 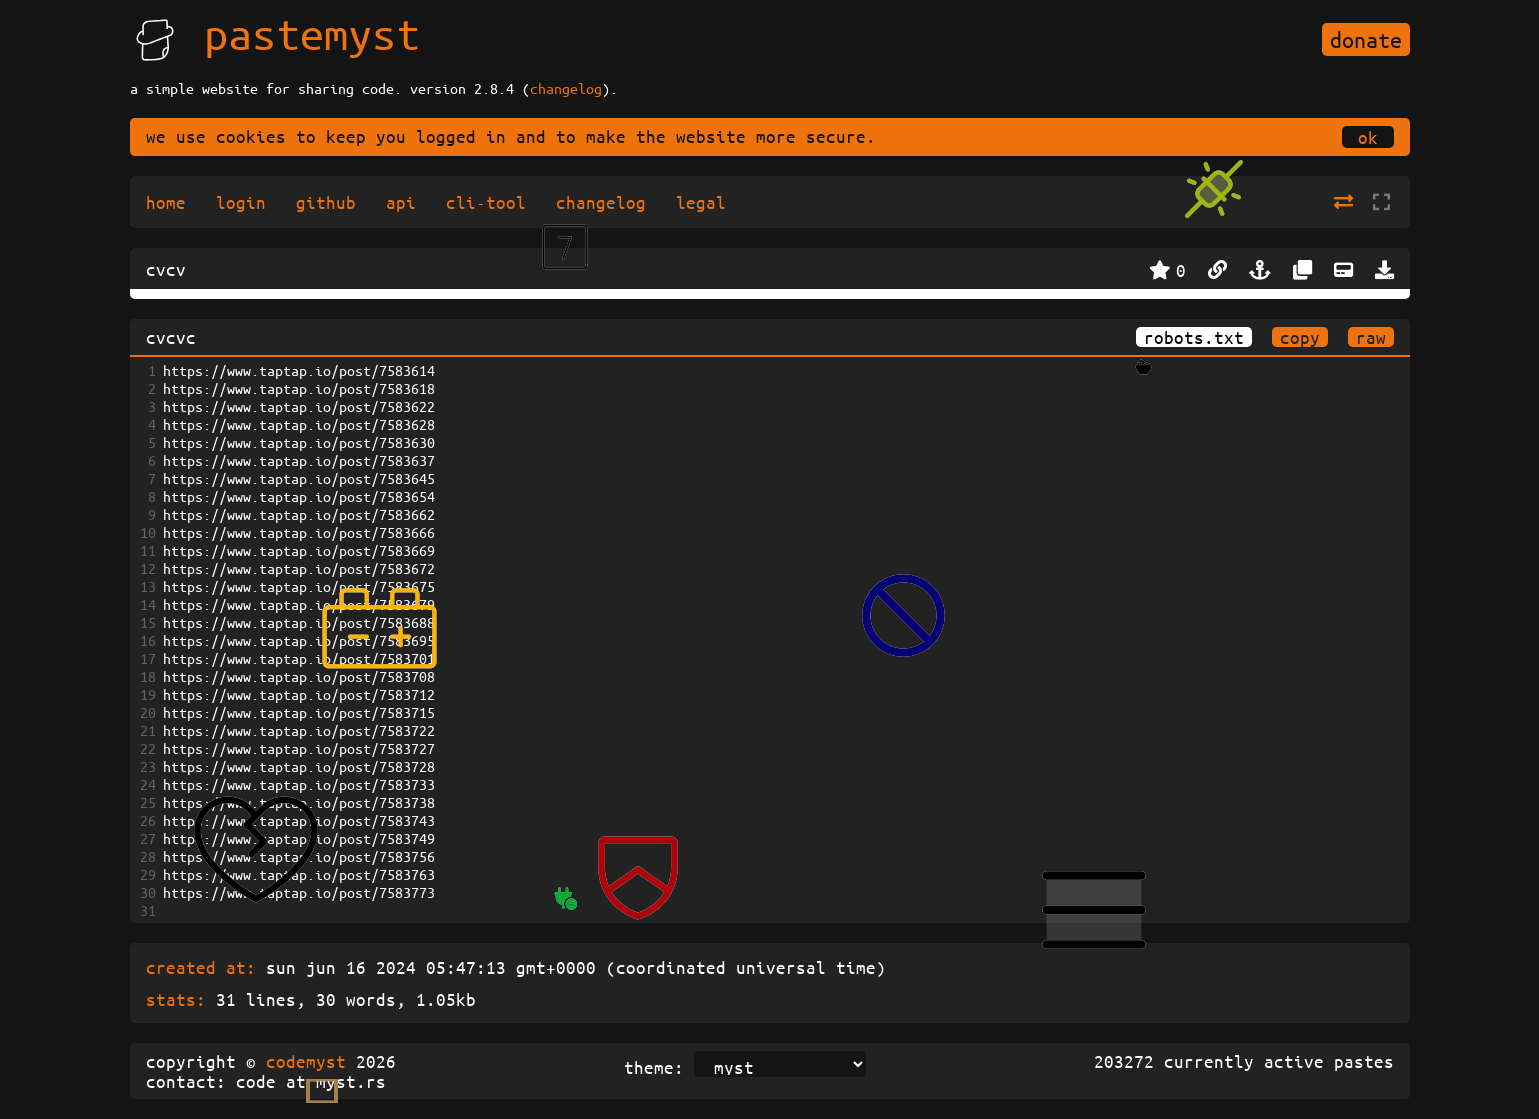 I want to click on select or input the number seven, so click(x=565, y=247).